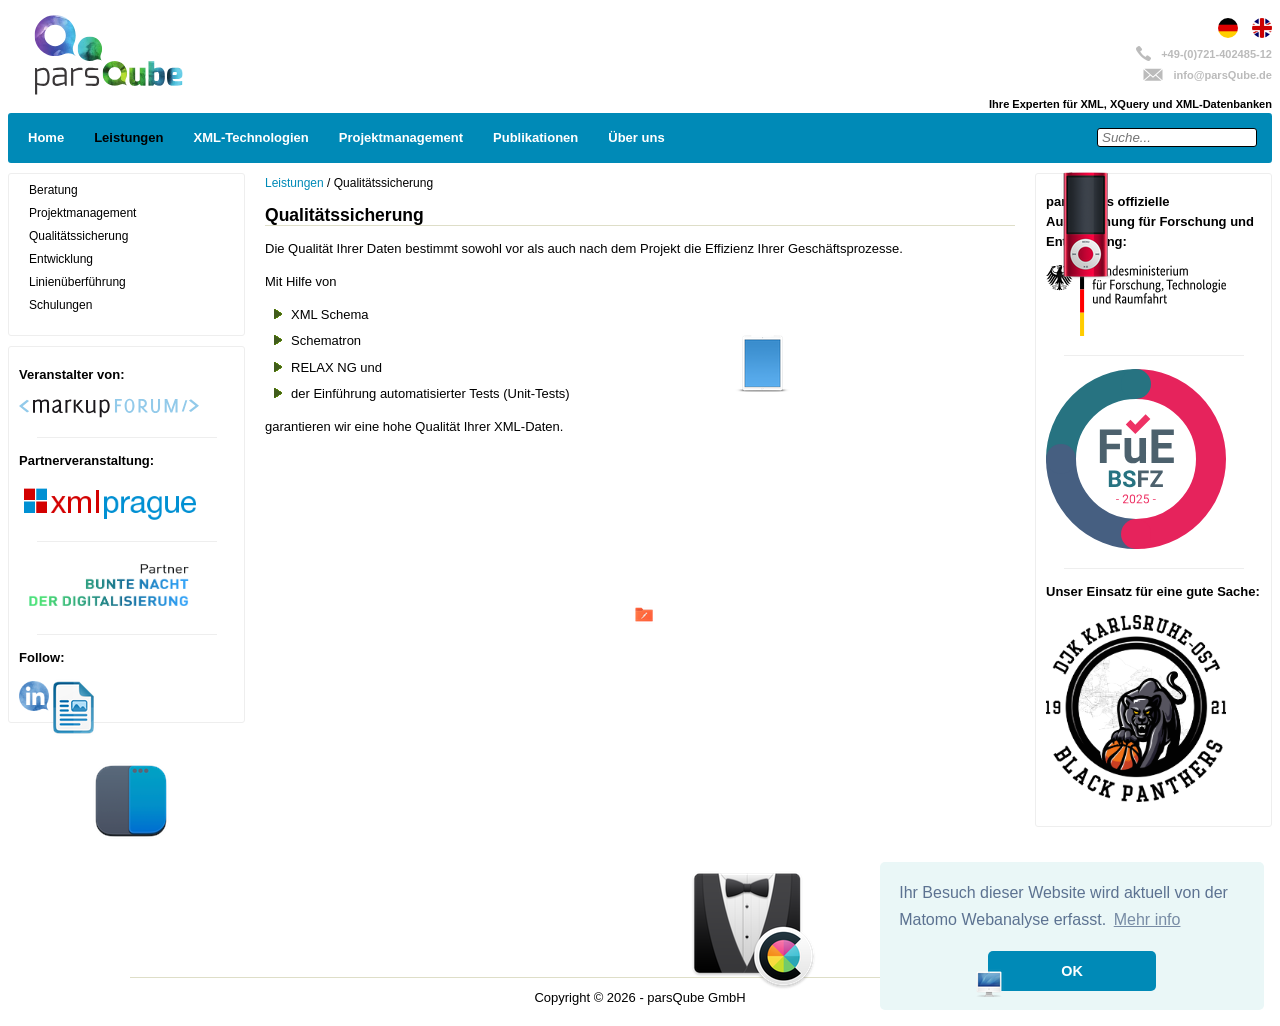 Image resolution: width=1280 pixels, height=1026 pixels. What do you see at coordinates (753, 929) in the screenshot?
I see `launch display calibrator tool` at bounding box center [753, 929].